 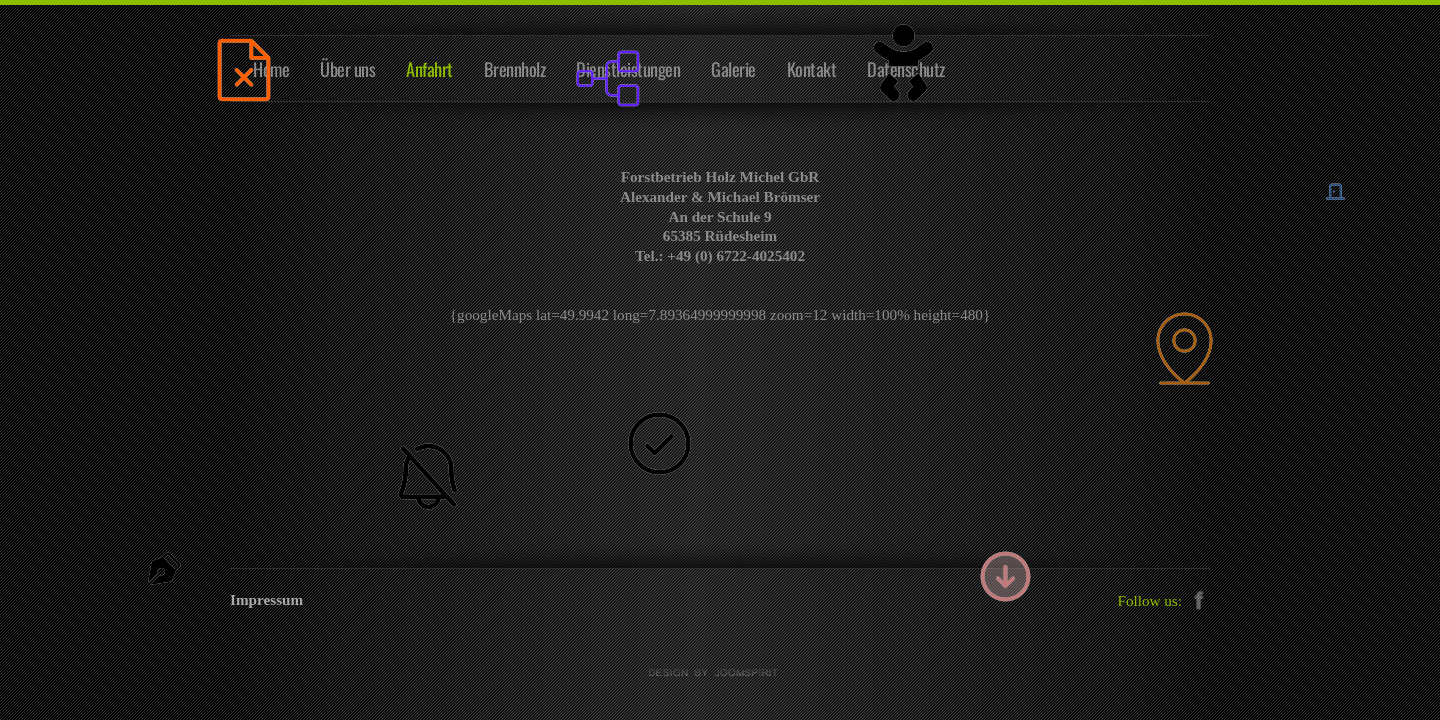 What do you see at coordinates (244, 70) in the screenshot?
I see `delete or remove a file` at bounding box center [244, 70].